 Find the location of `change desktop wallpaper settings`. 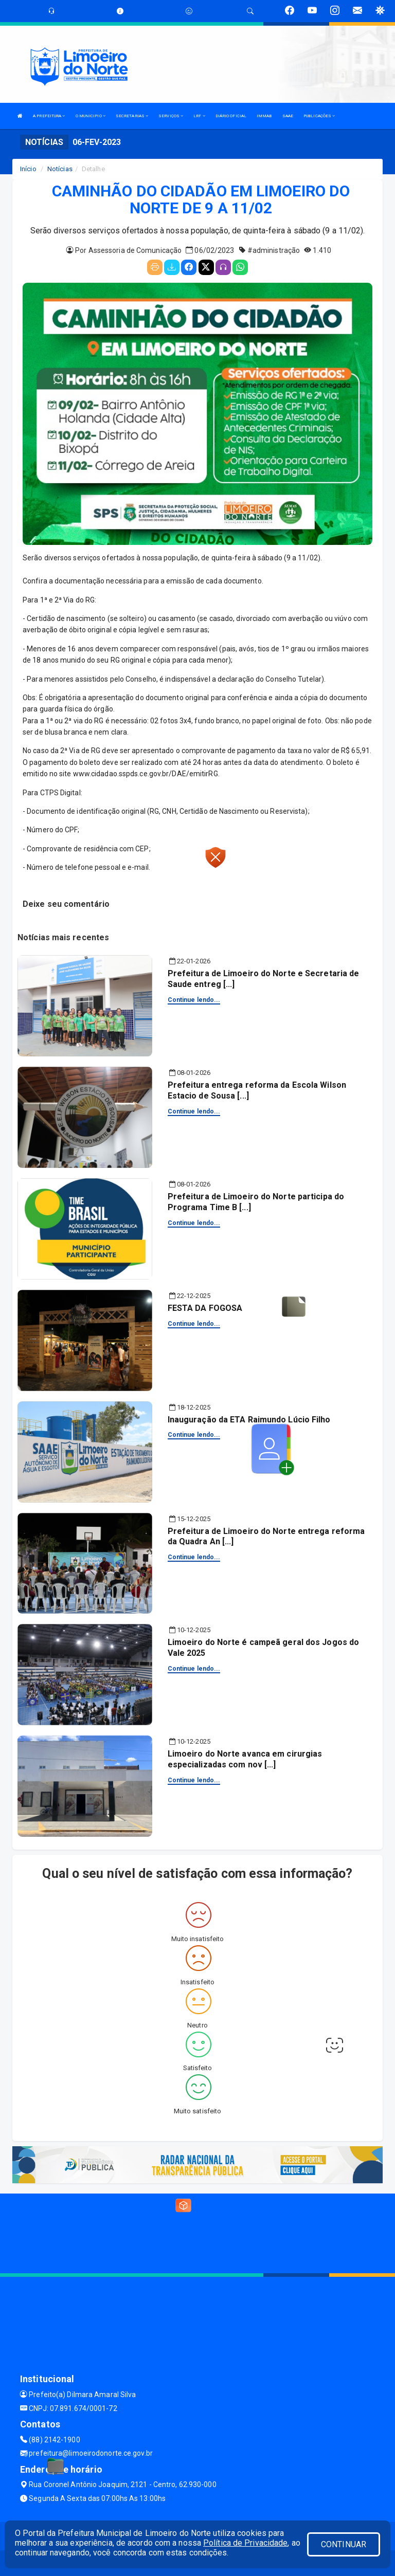

change desktop wallpaper settings is located at coordinates (294, 1306).